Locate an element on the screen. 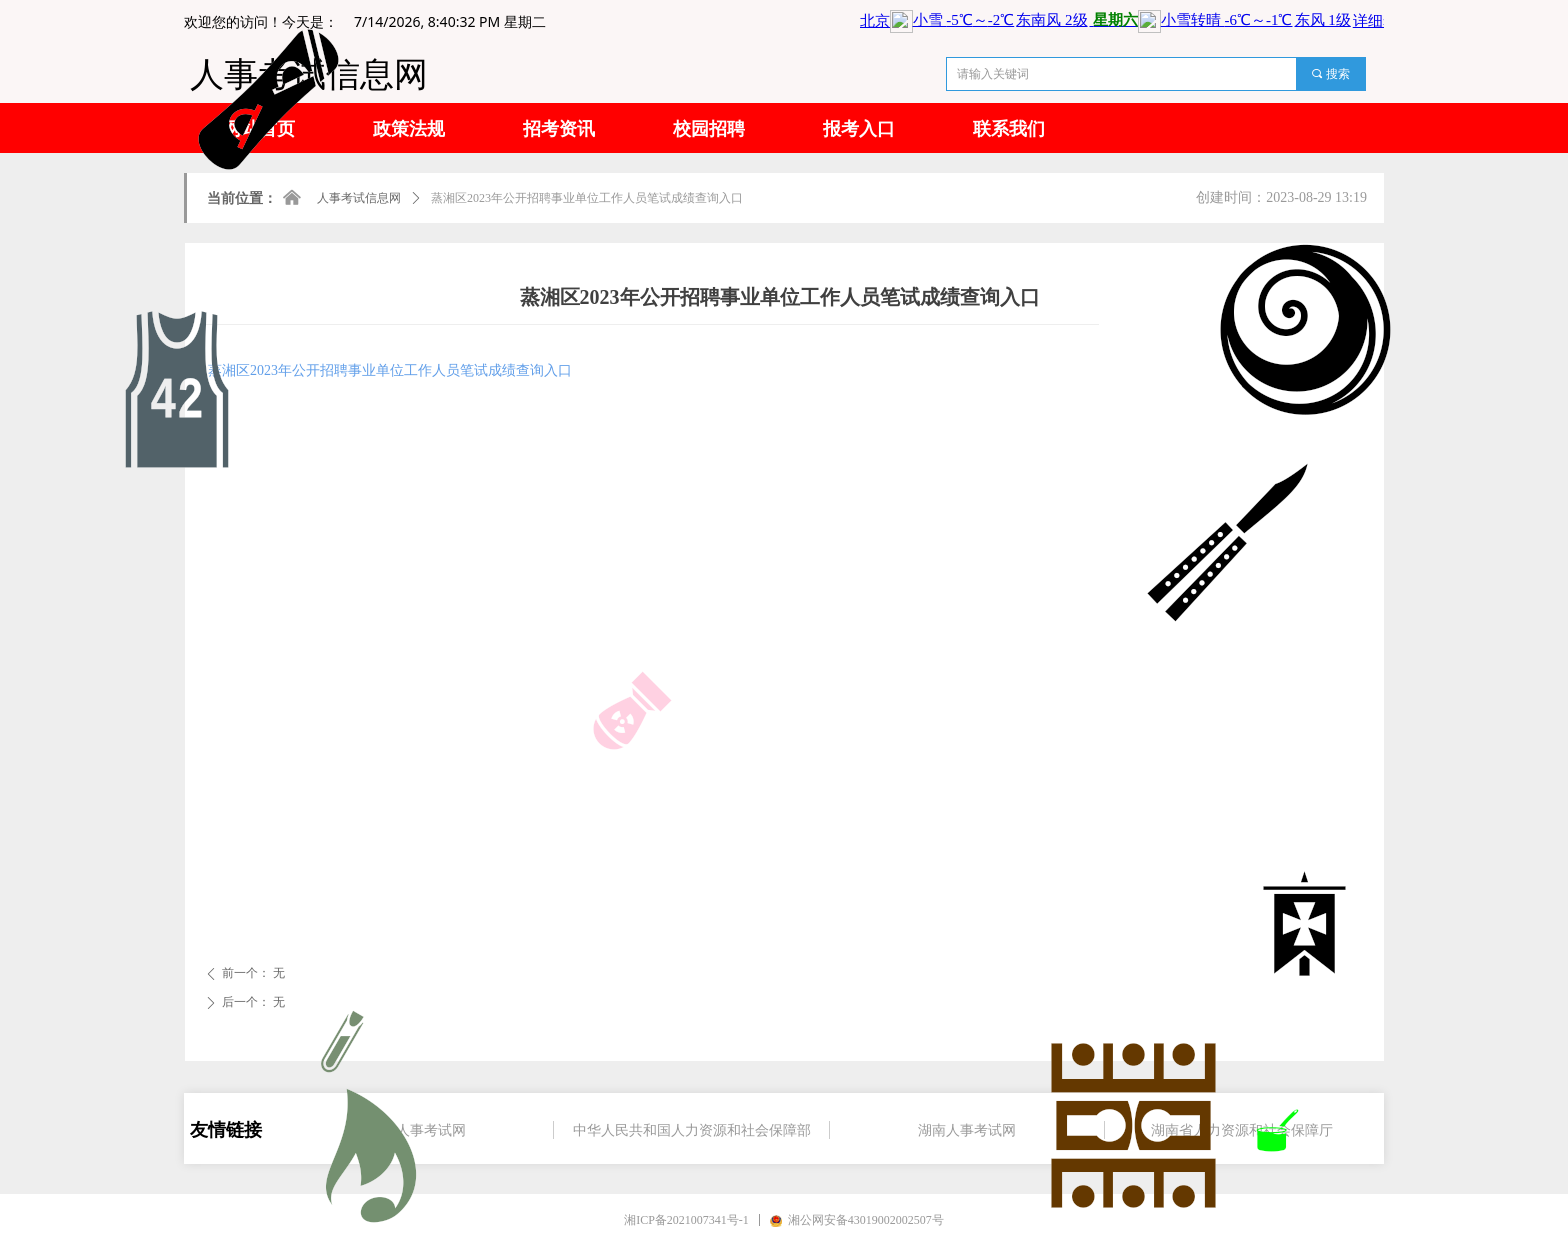  select butterfly knife weapon in game inventory is located at coordinates (1227, 542).